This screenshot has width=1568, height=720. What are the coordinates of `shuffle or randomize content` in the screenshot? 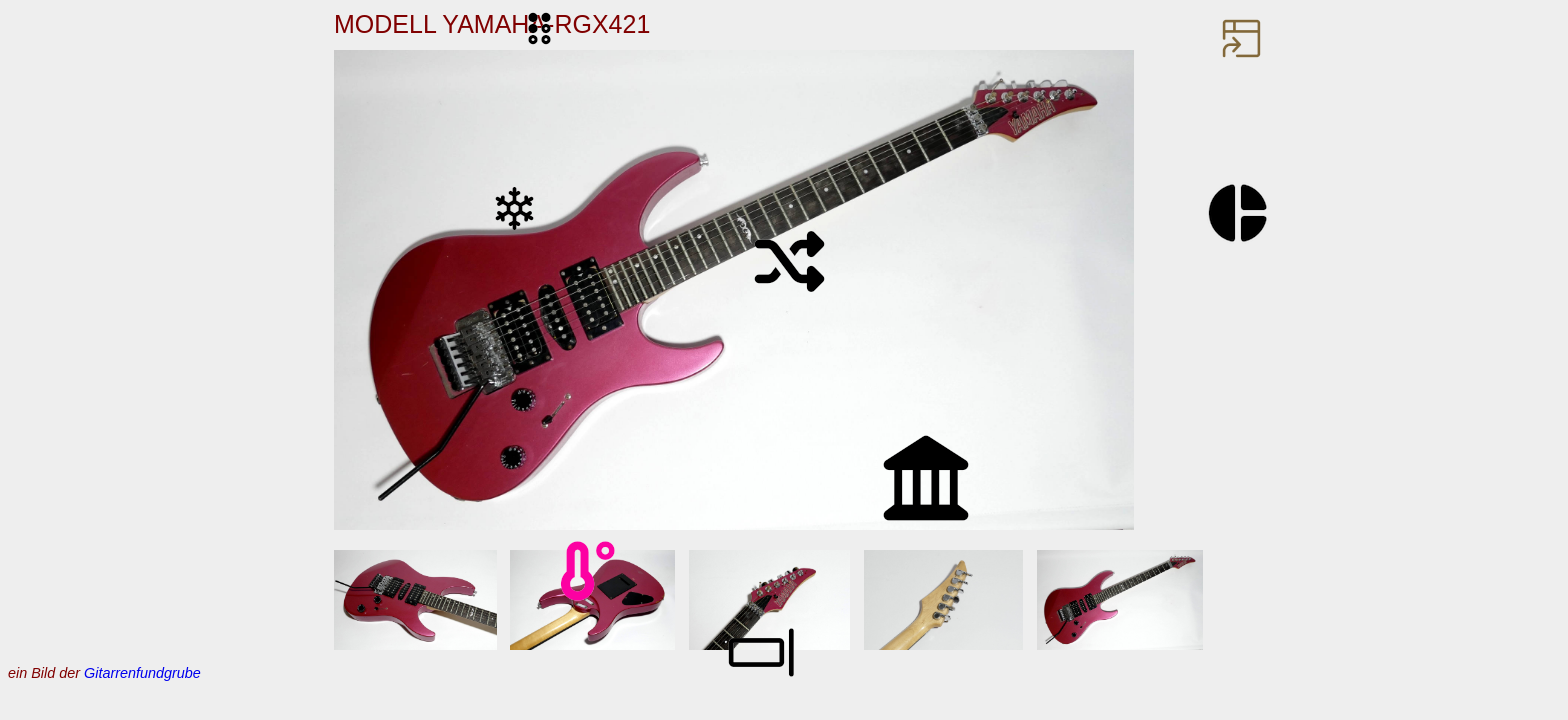 It's located at (789, 261).